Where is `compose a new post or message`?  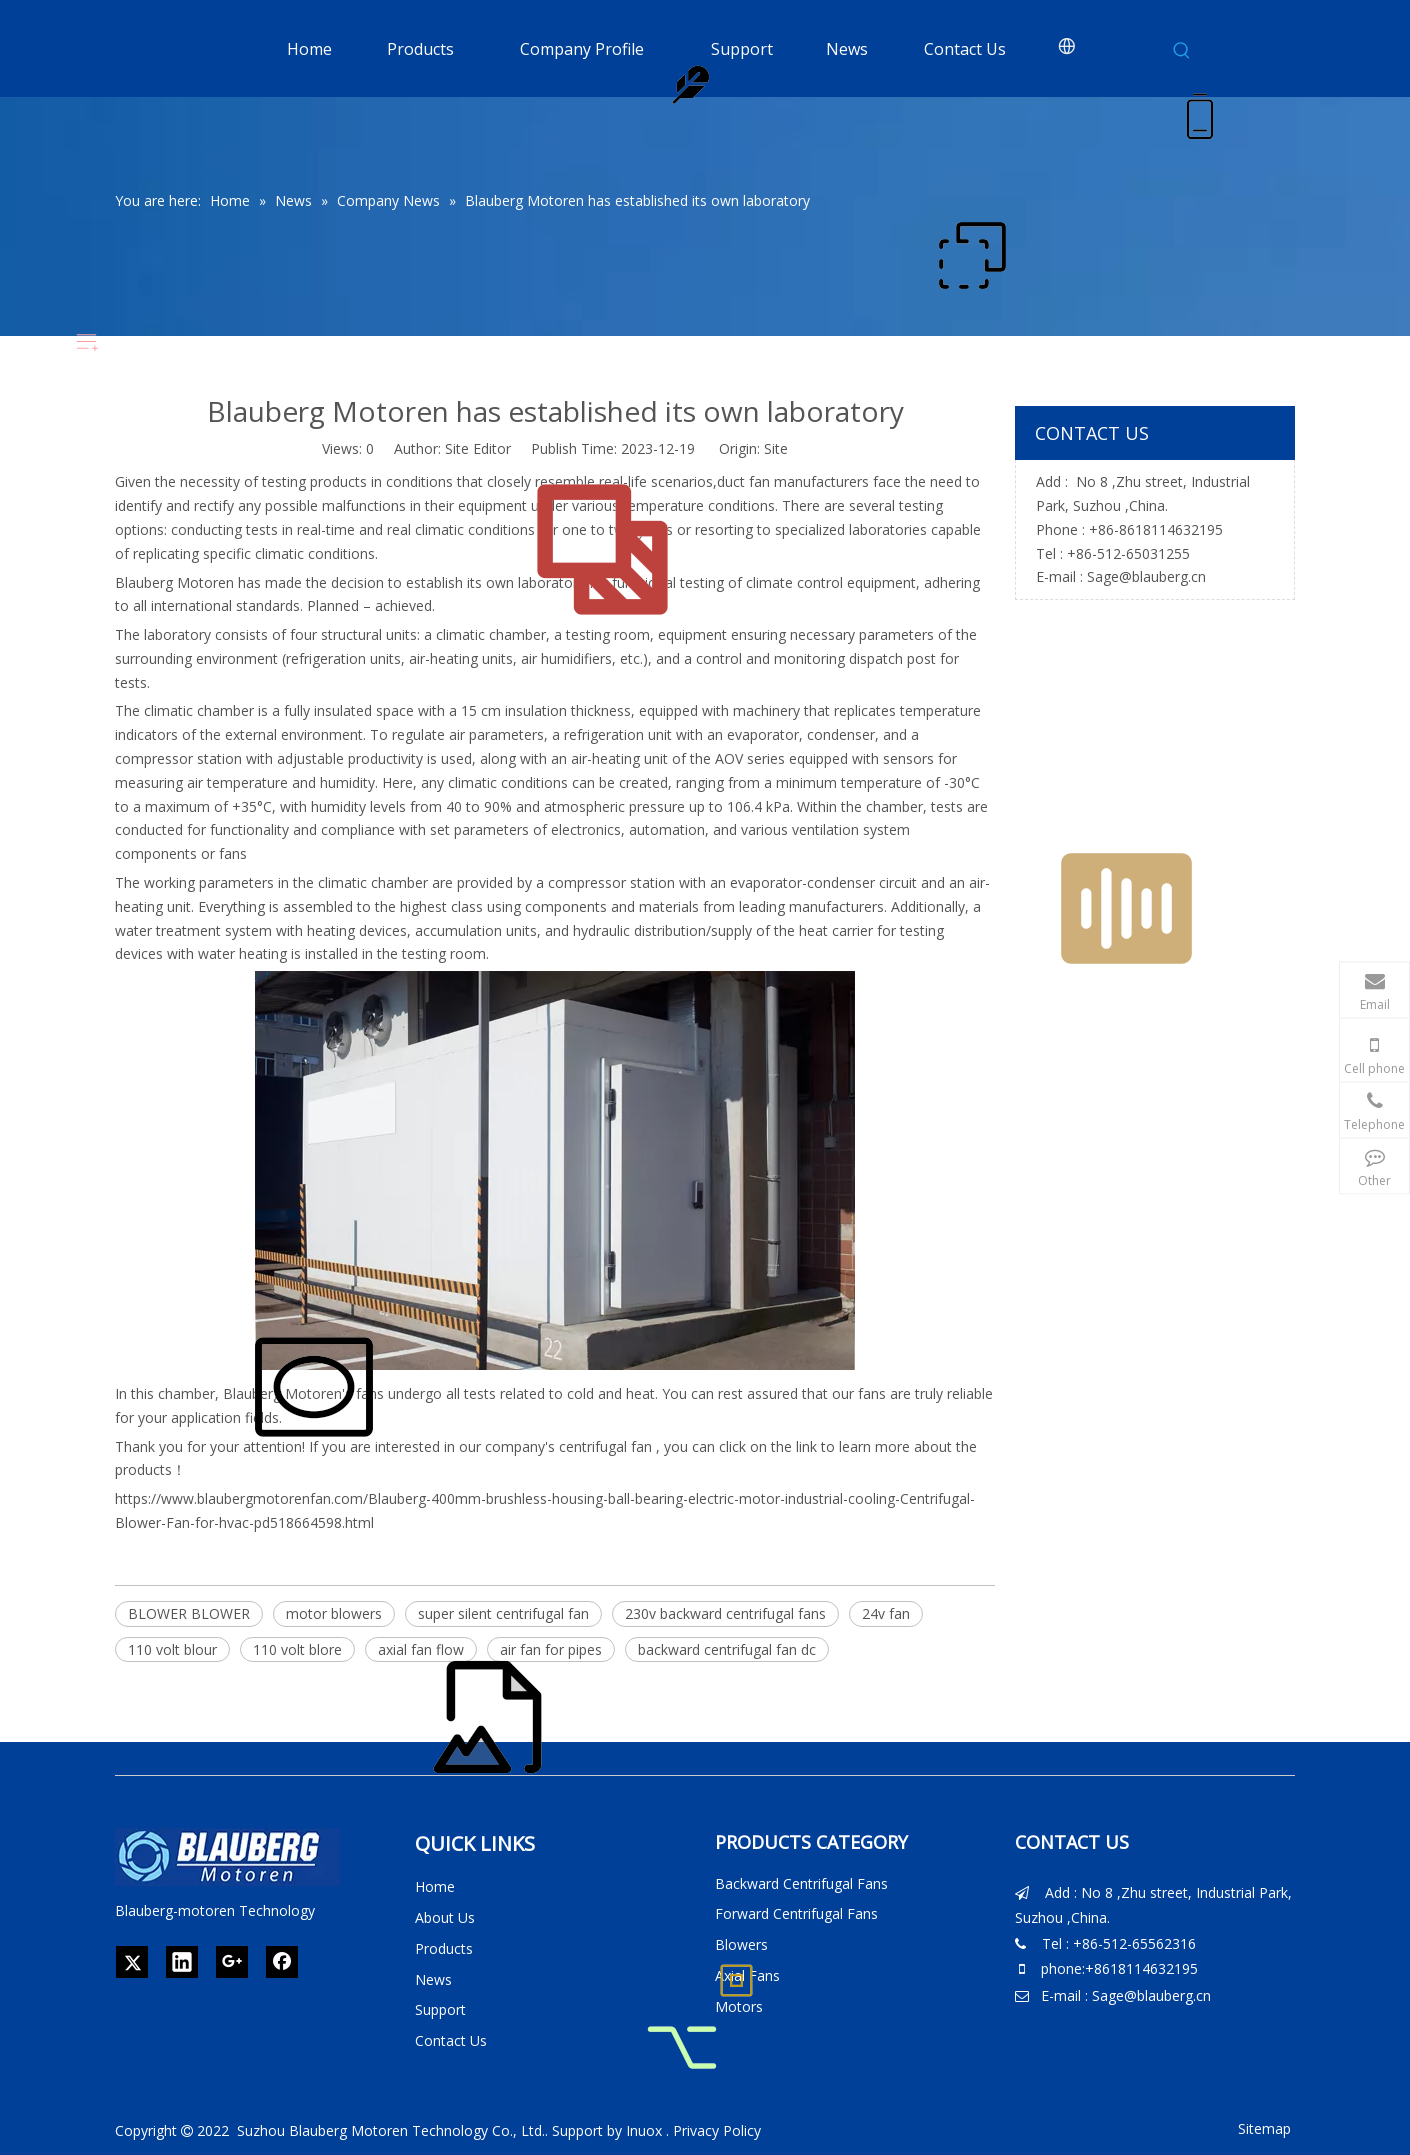
compose a new post or message is located at coordinates (689, 85).